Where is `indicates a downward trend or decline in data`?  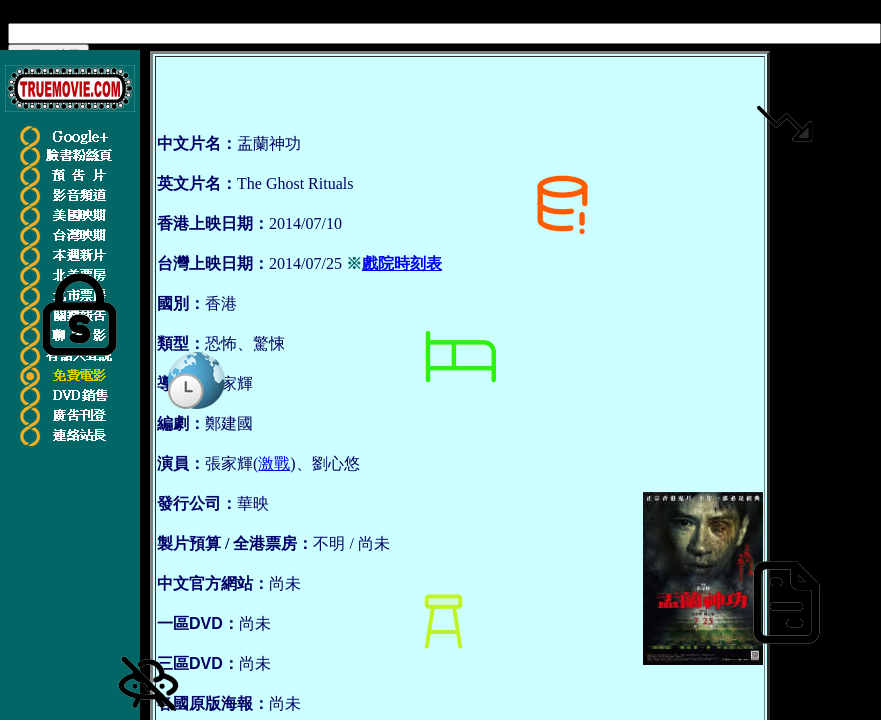
indicates a downward trend or decline in data is located at coordinates (784, 123).